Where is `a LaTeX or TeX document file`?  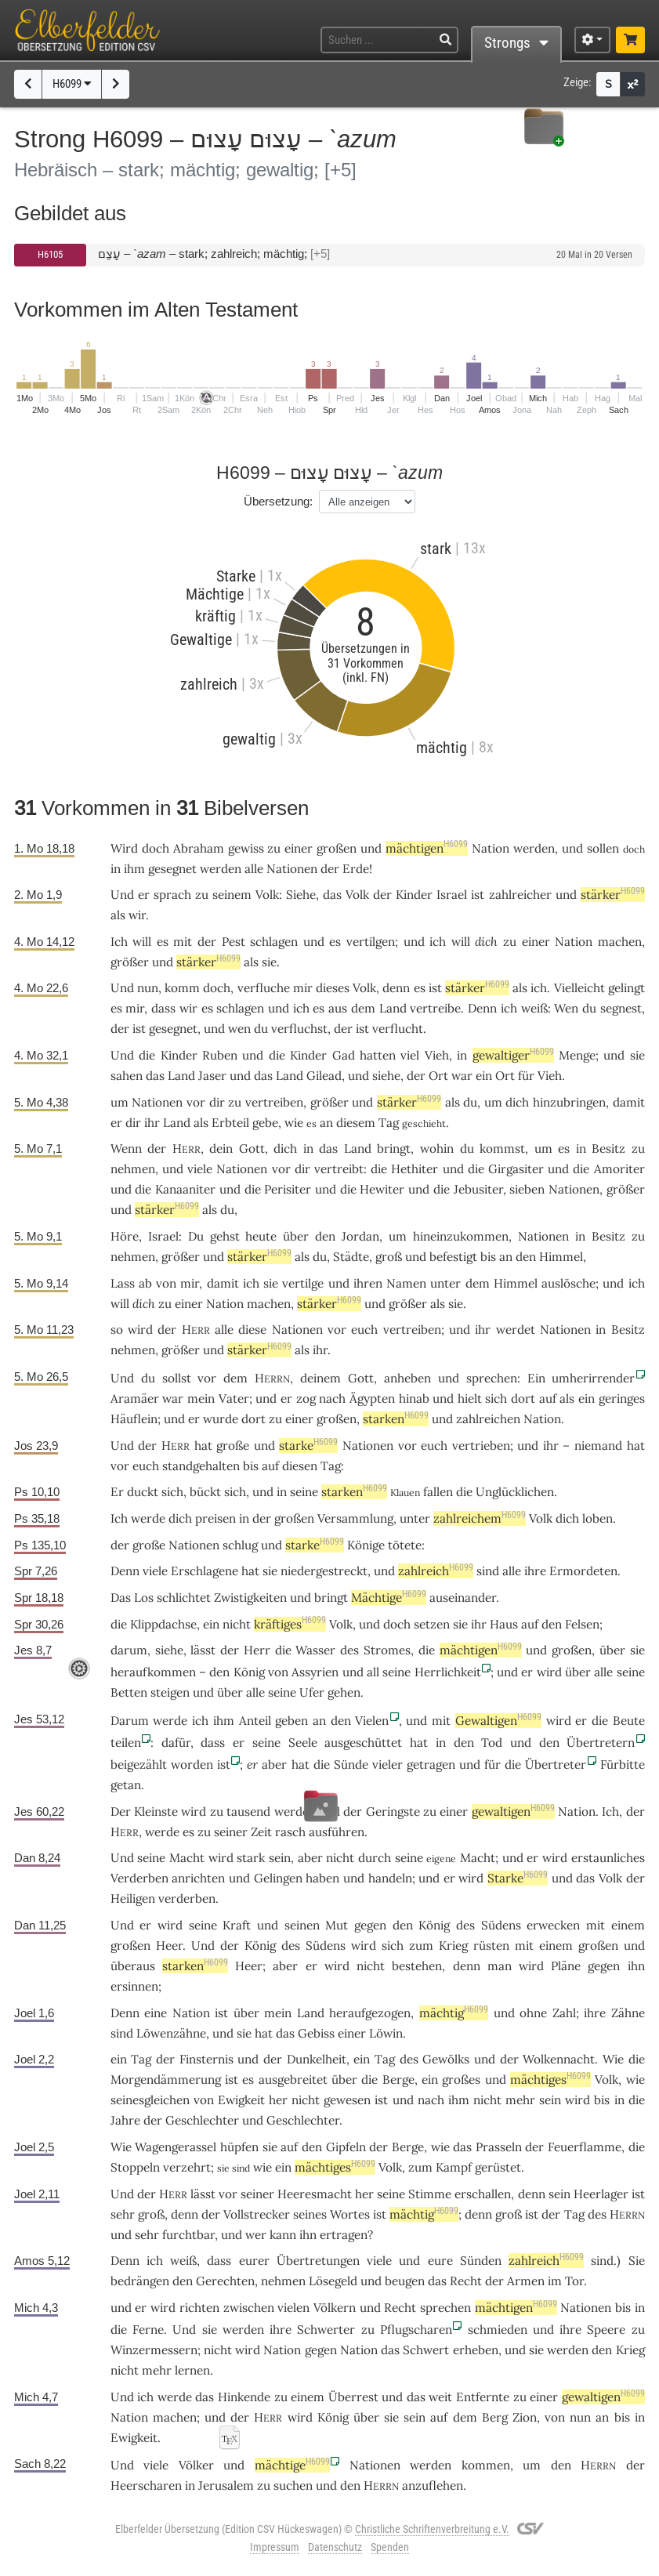
a LaTeX or TeX document file is located at coordinates (230, 2437).